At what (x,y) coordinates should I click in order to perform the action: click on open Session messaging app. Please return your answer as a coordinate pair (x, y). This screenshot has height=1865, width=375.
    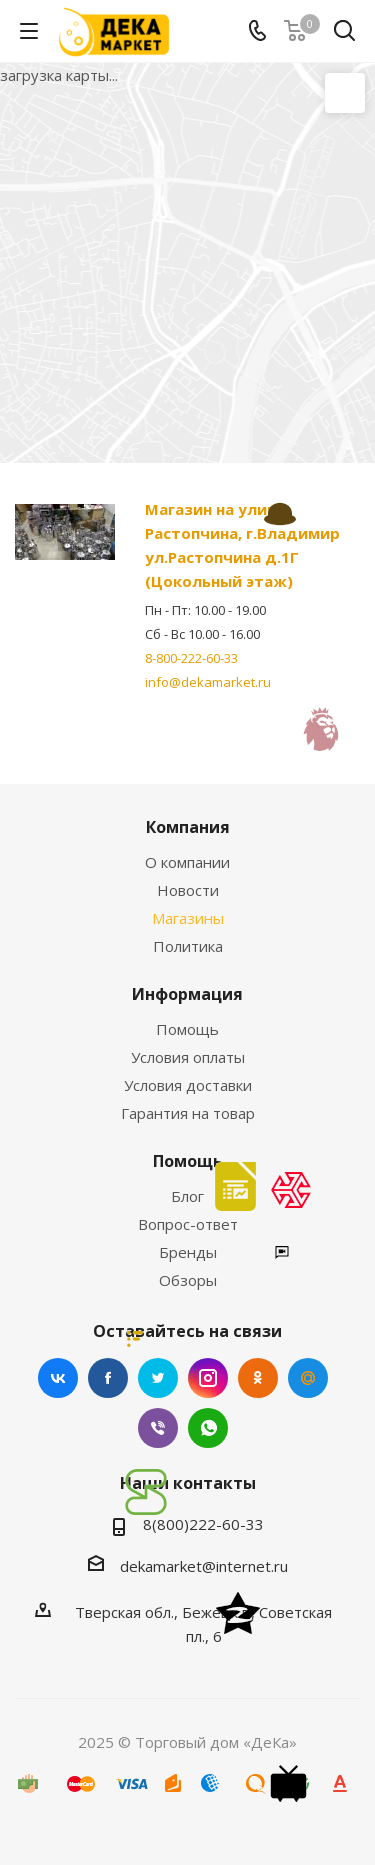
    Looking at the image, I should click on (146, 1492).